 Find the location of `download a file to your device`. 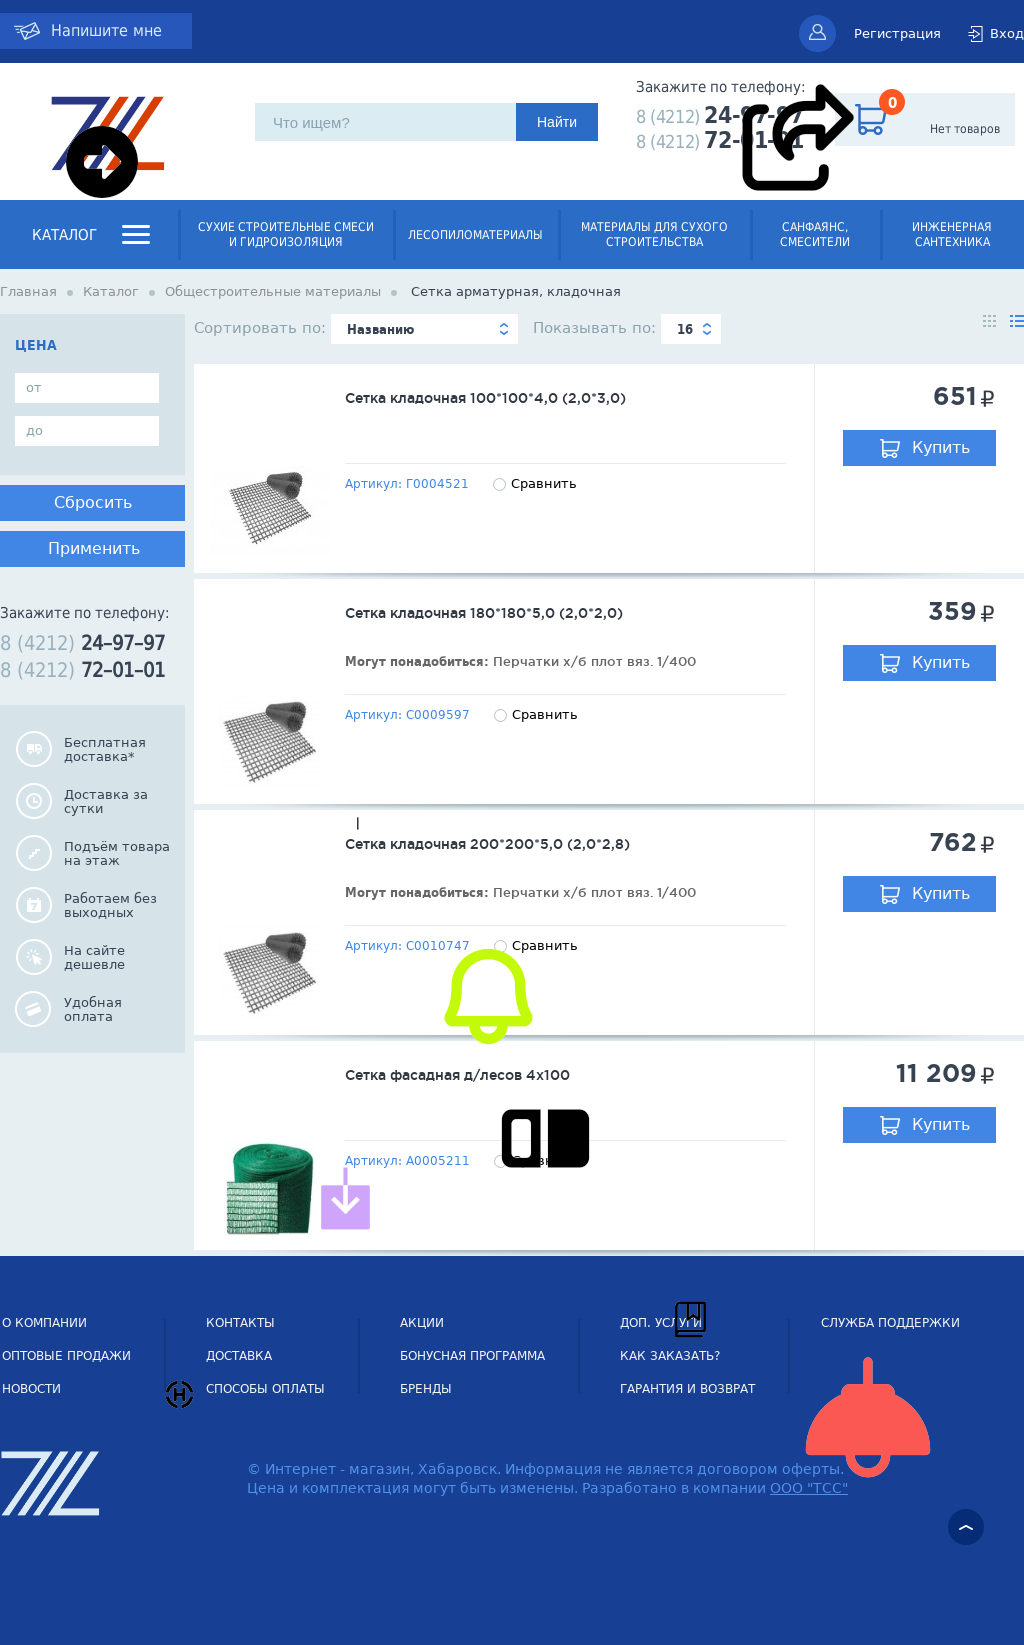

download a file to your device is located at coordinates (345, 1198).